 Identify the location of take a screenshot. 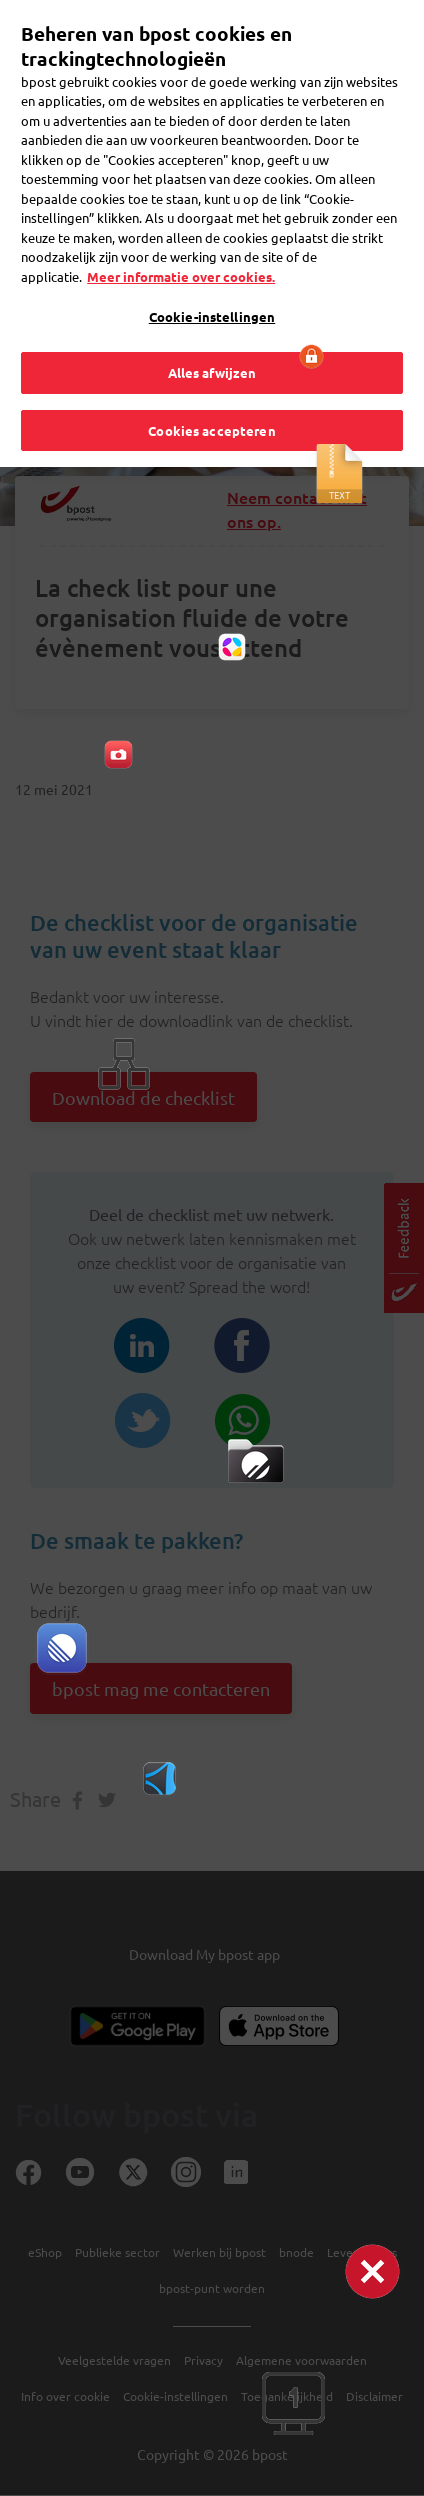
(118, 754).